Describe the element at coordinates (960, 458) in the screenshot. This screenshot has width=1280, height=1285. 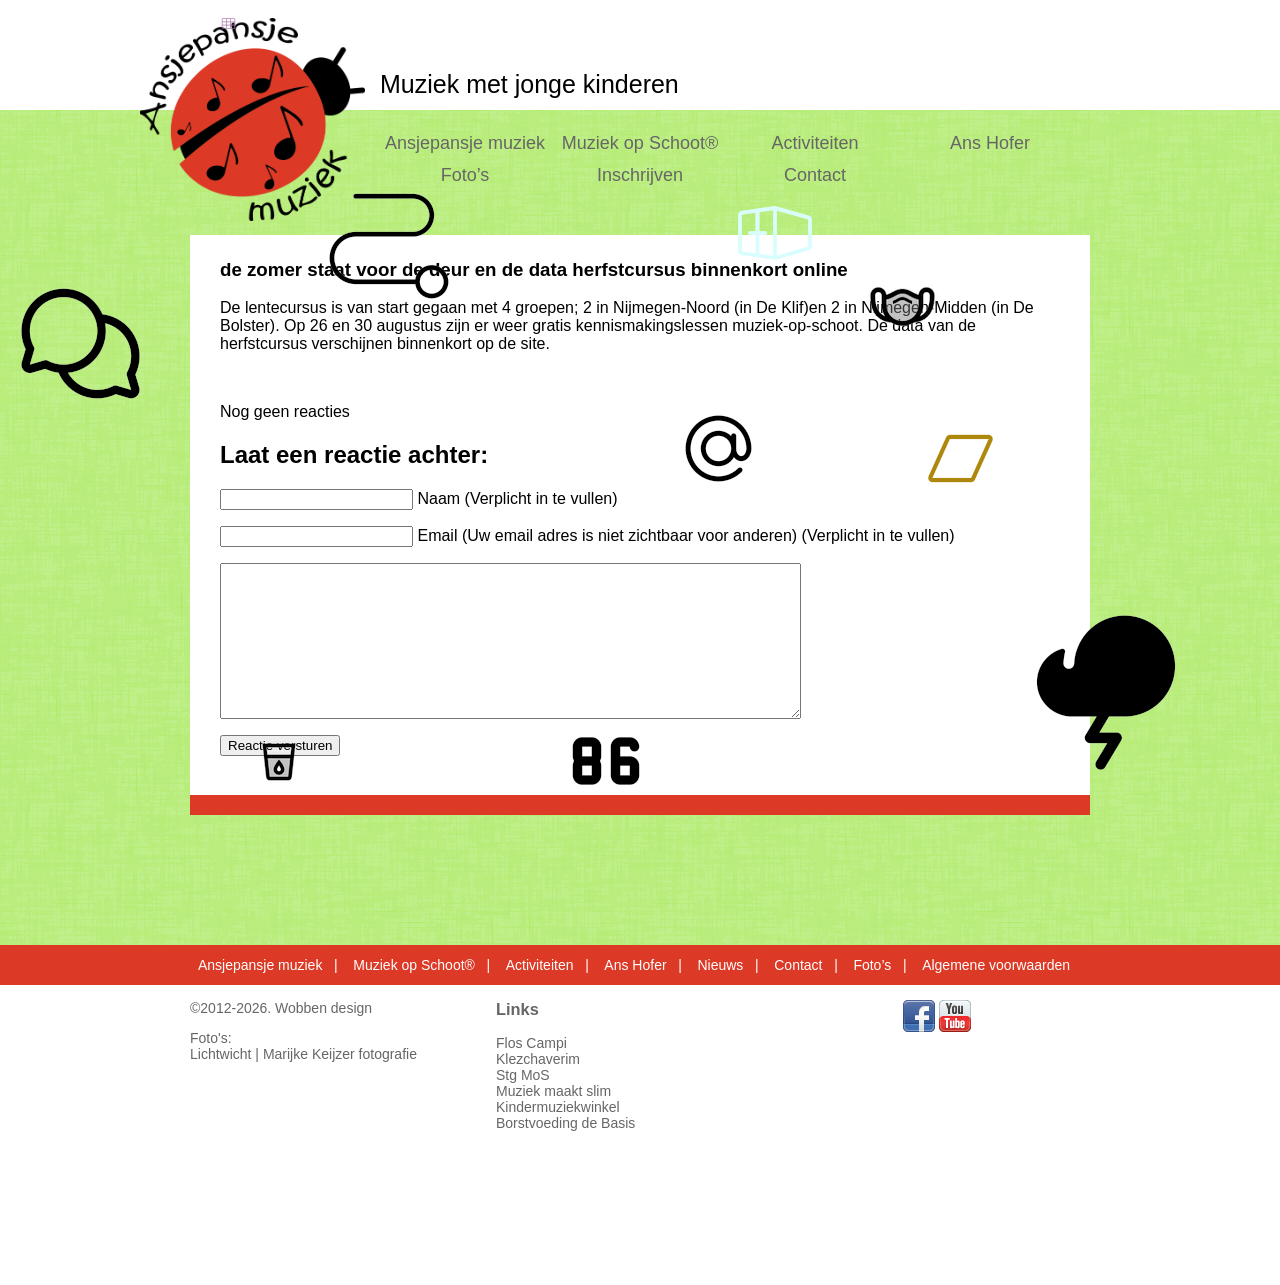
I see `select parallelogram shape tool` at that location.